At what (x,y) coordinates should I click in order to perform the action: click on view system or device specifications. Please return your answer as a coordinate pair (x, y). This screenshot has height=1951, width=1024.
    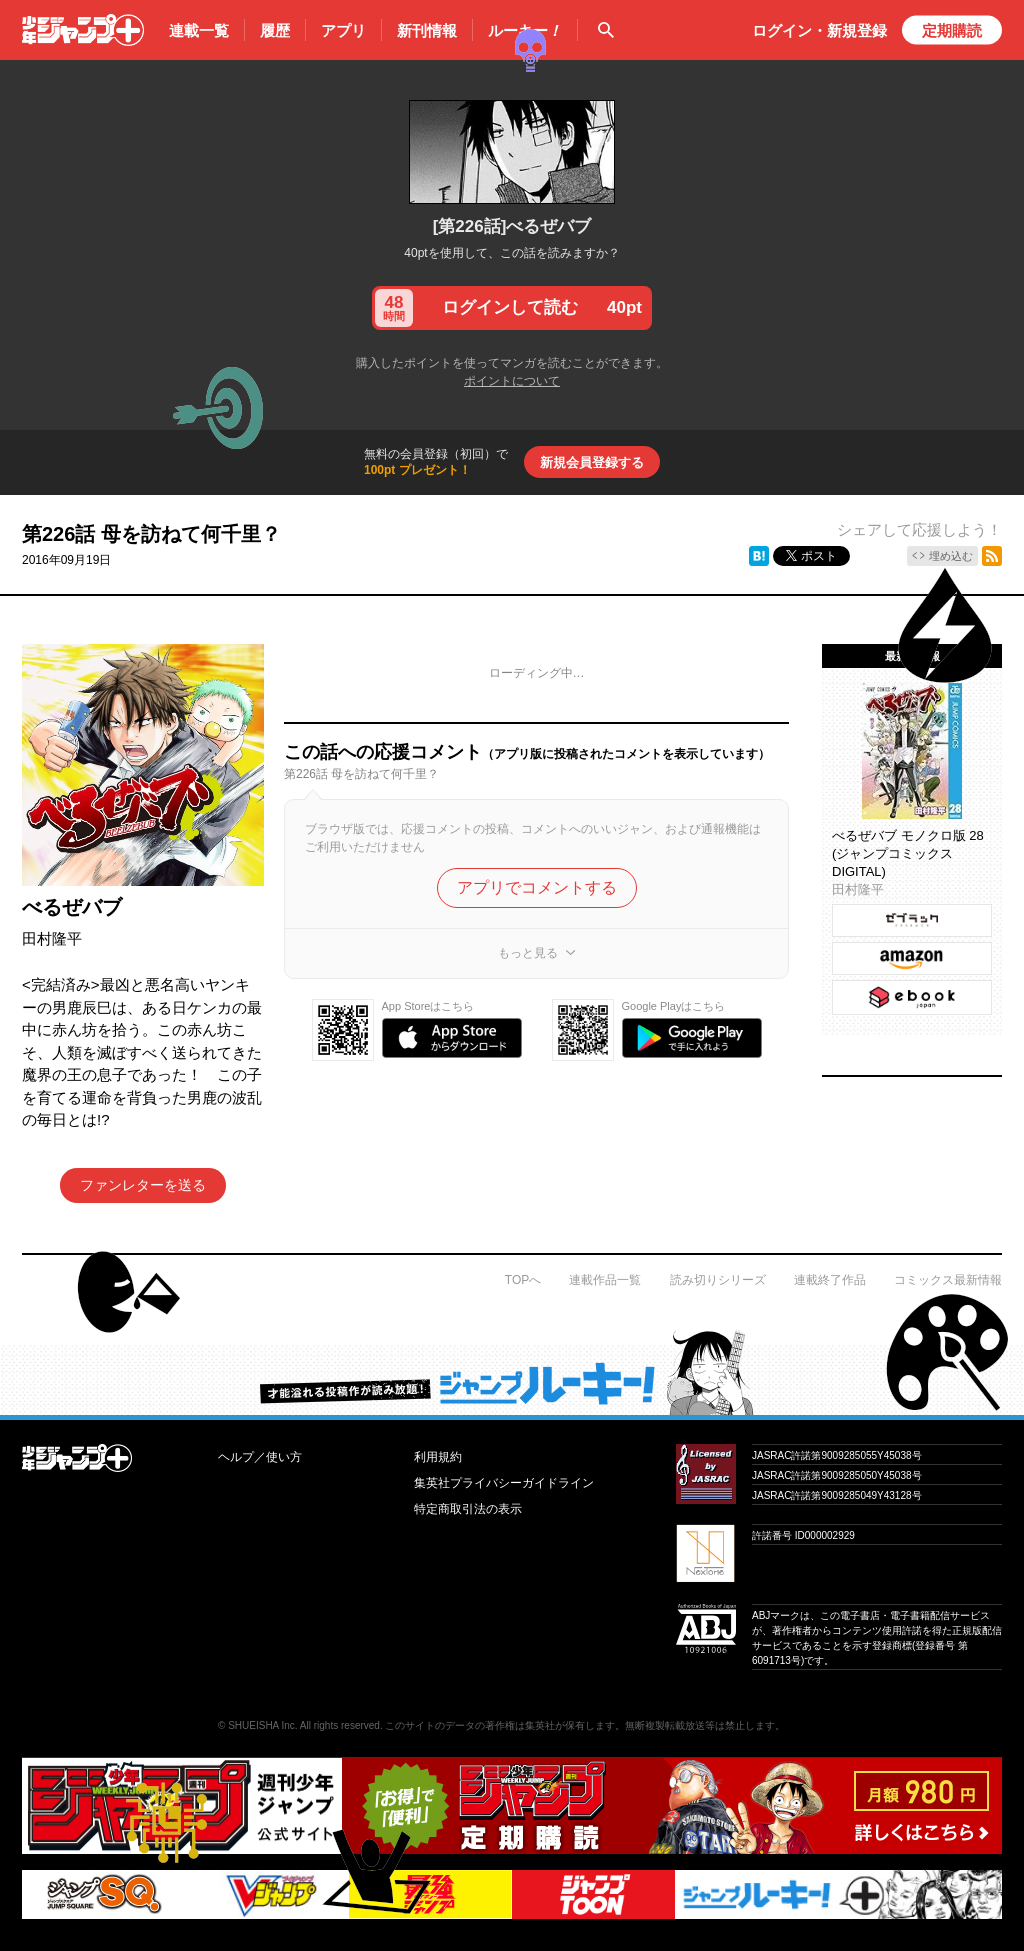
    Looking at the image, I should click on (166, 1822).